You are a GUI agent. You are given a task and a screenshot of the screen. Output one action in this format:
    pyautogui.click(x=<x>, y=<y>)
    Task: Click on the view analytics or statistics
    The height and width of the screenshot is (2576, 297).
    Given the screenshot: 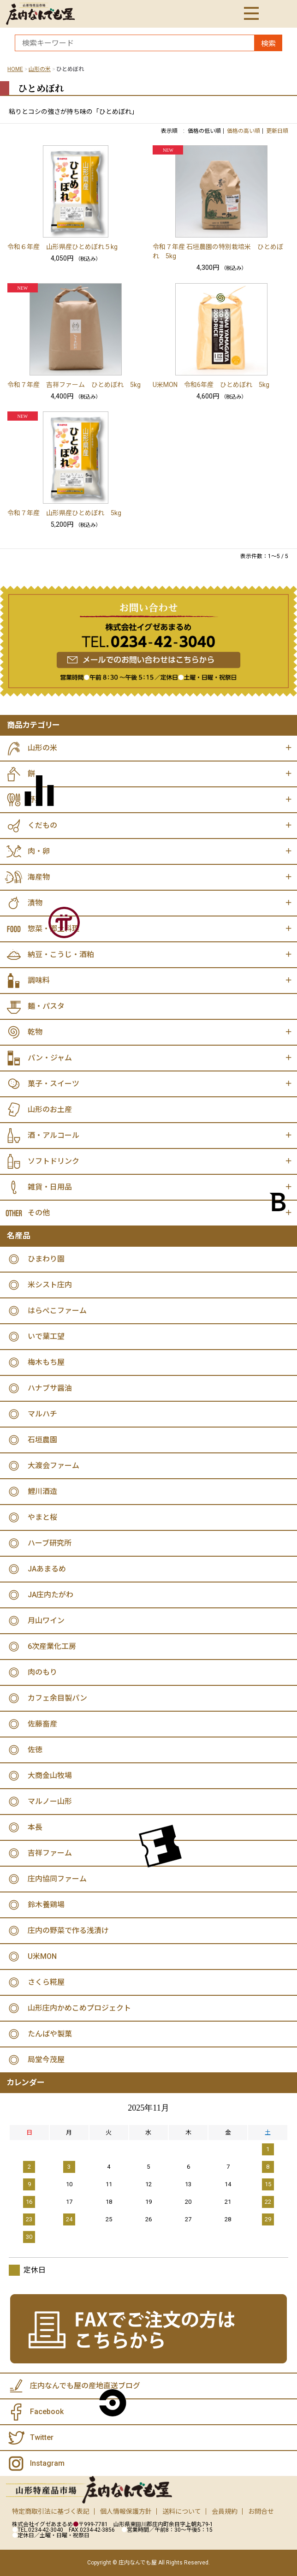 What is the action you would take?
    pyautogui.click(x=39, y=791)
    